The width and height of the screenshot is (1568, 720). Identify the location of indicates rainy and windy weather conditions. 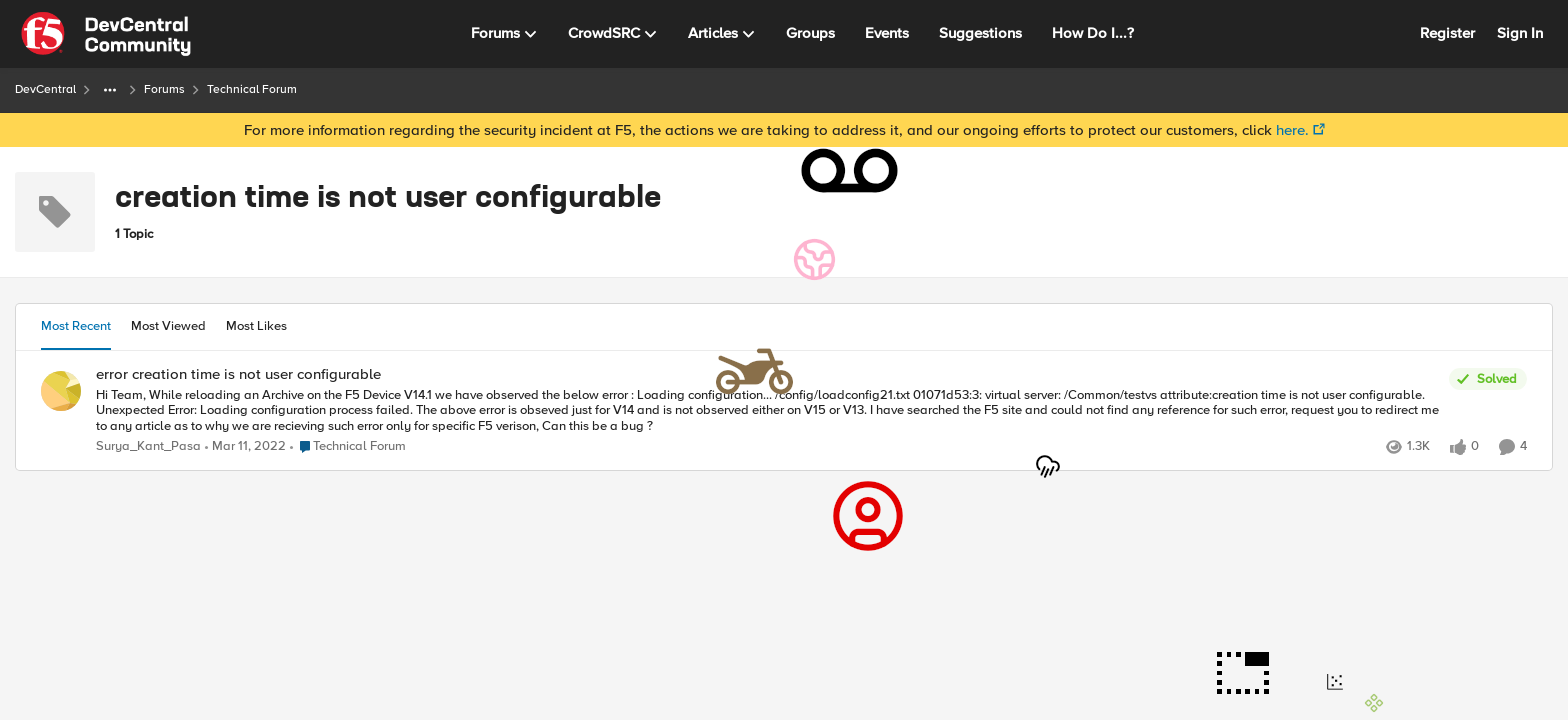
(1048, 466).